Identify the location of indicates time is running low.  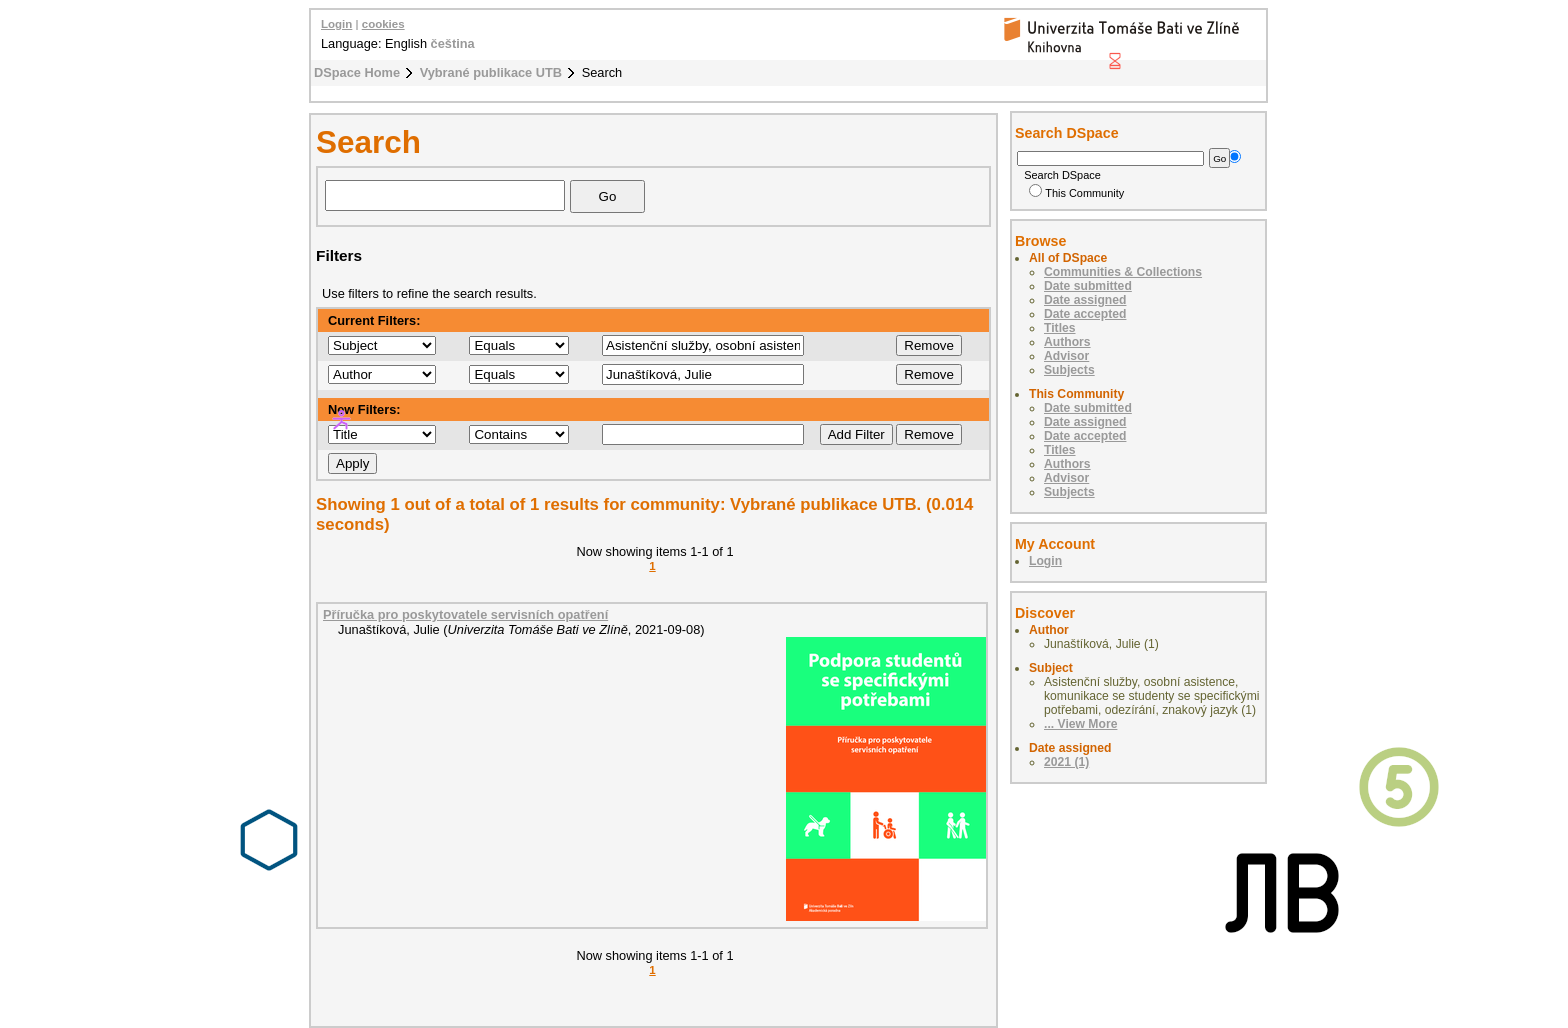
(1115, 61).